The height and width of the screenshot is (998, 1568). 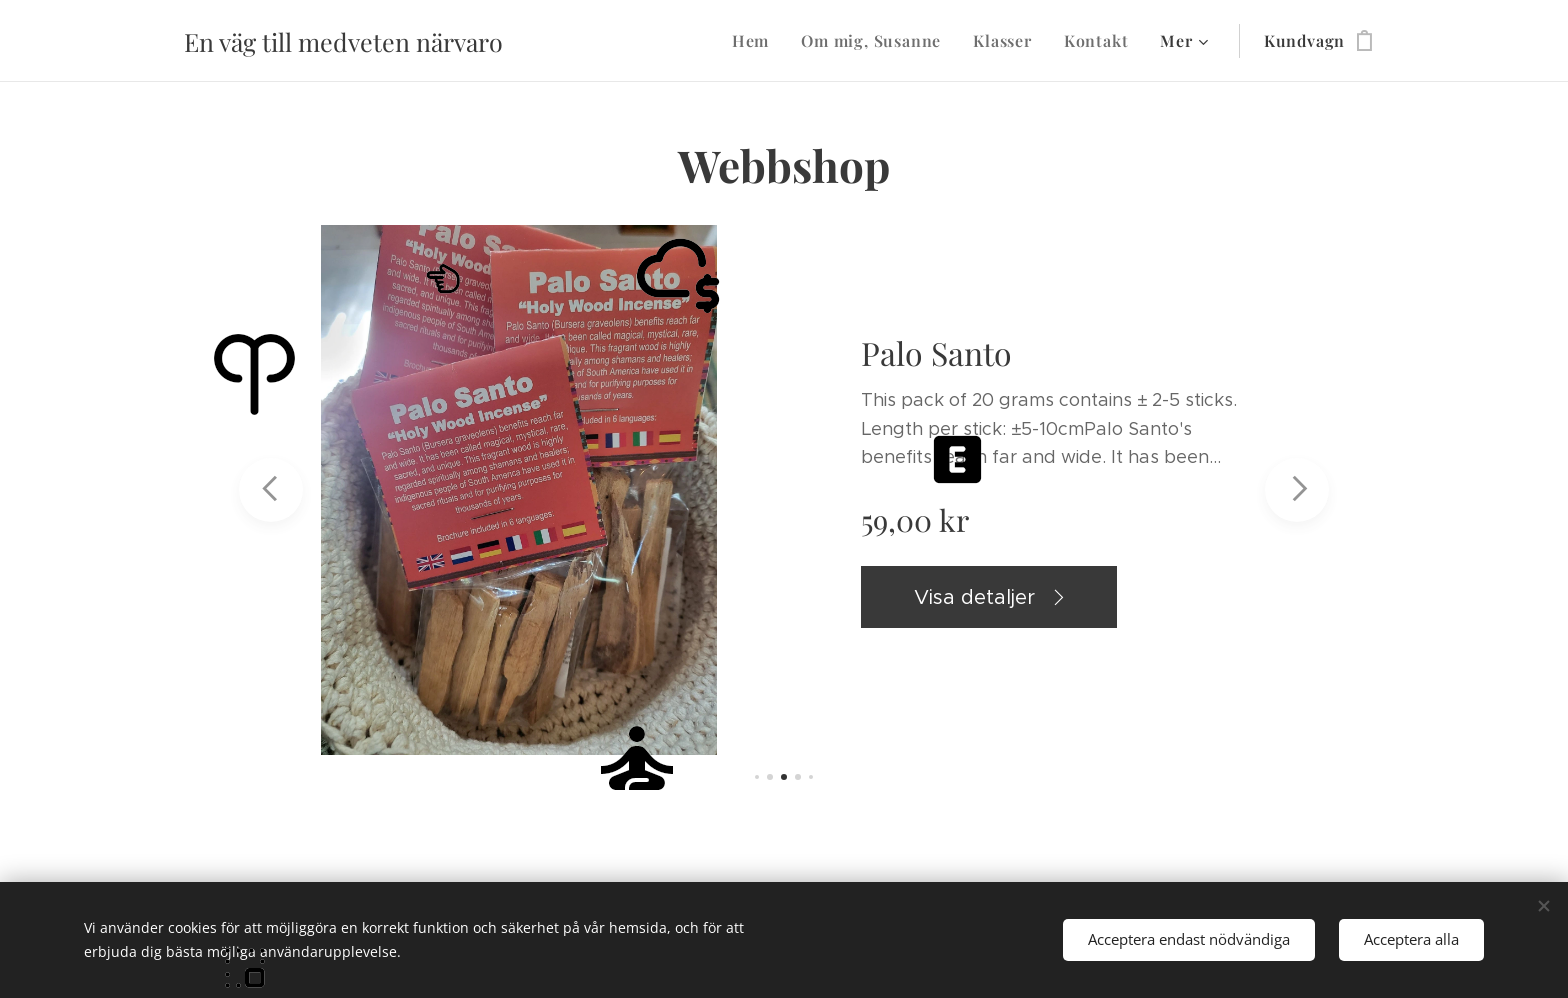 What do you see at coordinates (957, 459) in the screenshot?
I see `indicates explicit content warning` at bounding box center [957, 459].